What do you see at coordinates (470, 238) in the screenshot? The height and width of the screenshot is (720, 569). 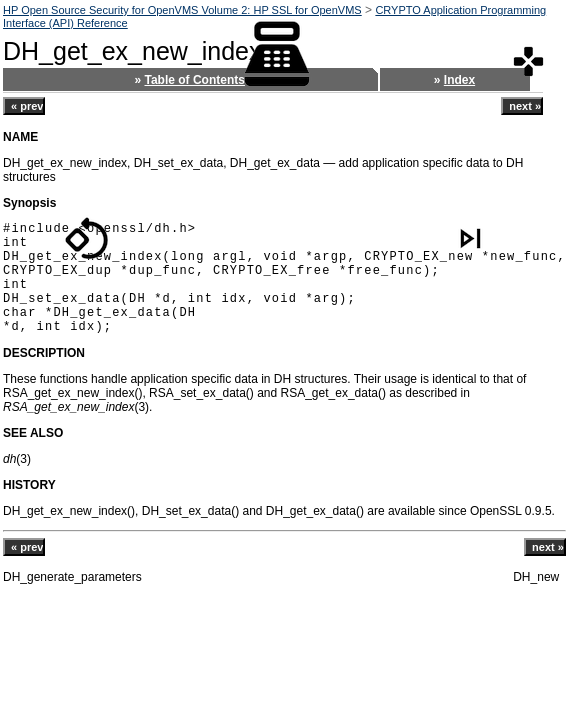 I see `skip to the next track or media item` at bounding box center [470, 238].